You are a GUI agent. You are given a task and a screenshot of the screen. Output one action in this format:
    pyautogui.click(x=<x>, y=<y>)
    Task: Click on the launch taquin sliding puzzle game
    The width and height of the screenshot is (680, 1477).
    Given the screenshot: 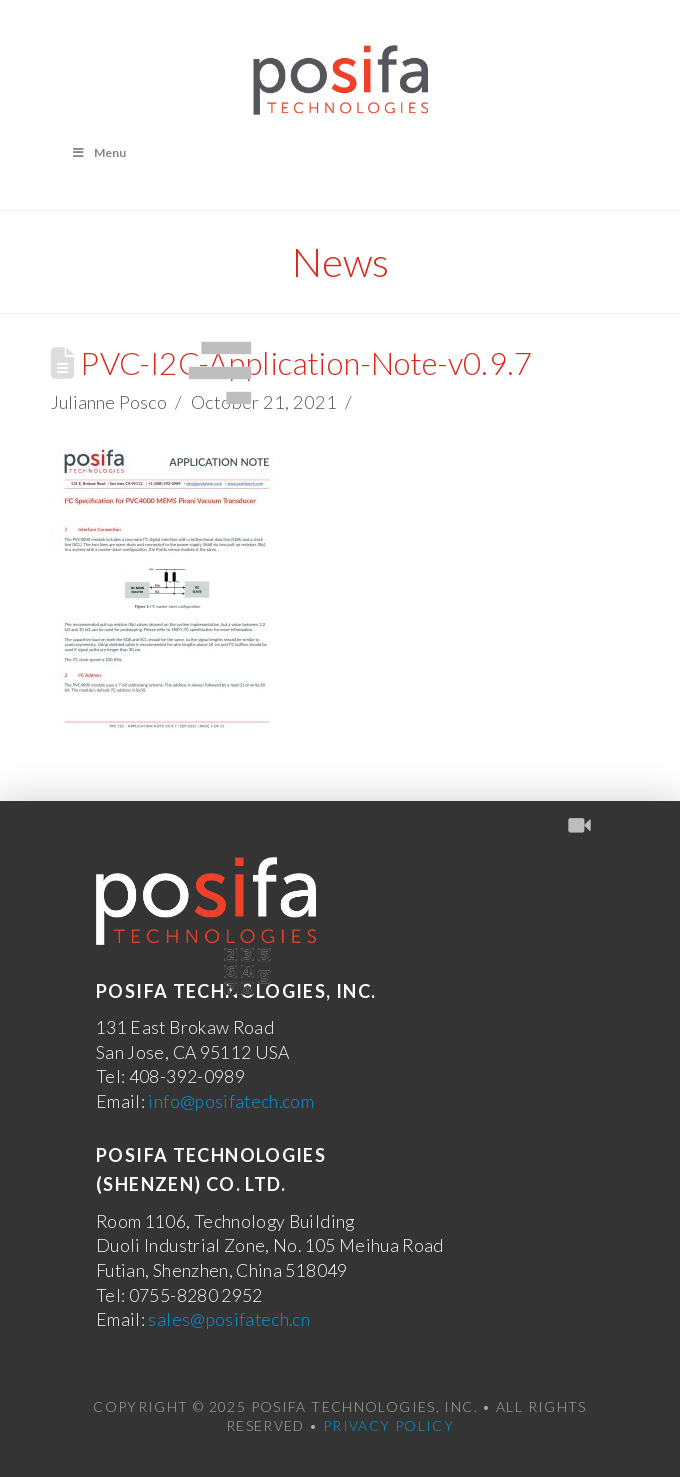 What is the action you would take?
    pyautogui.click(x=247, y=971)
    